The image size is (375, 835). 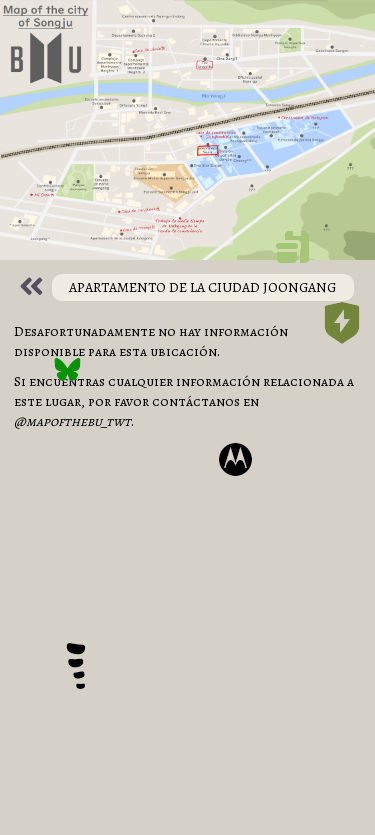 I want to click on open Bluesky app, so click(x=67, y=369).